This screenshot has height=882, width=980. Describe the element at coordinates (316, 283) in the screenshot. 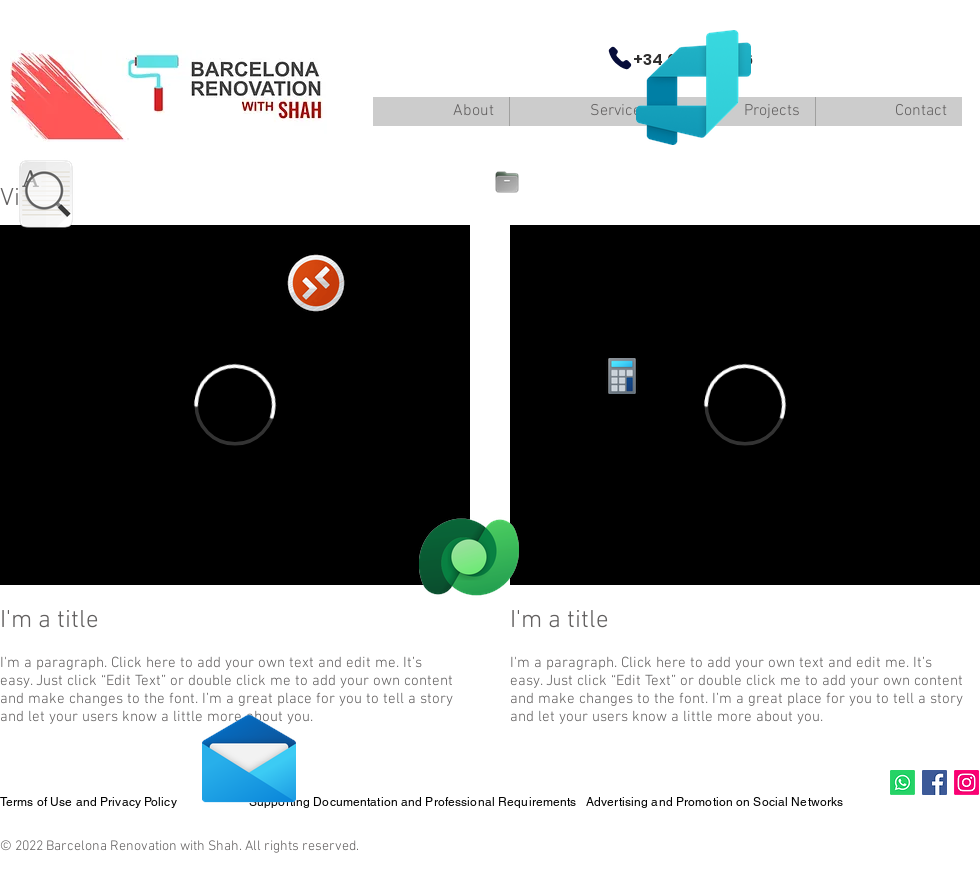

I see `open remote desktop connection` at that location.